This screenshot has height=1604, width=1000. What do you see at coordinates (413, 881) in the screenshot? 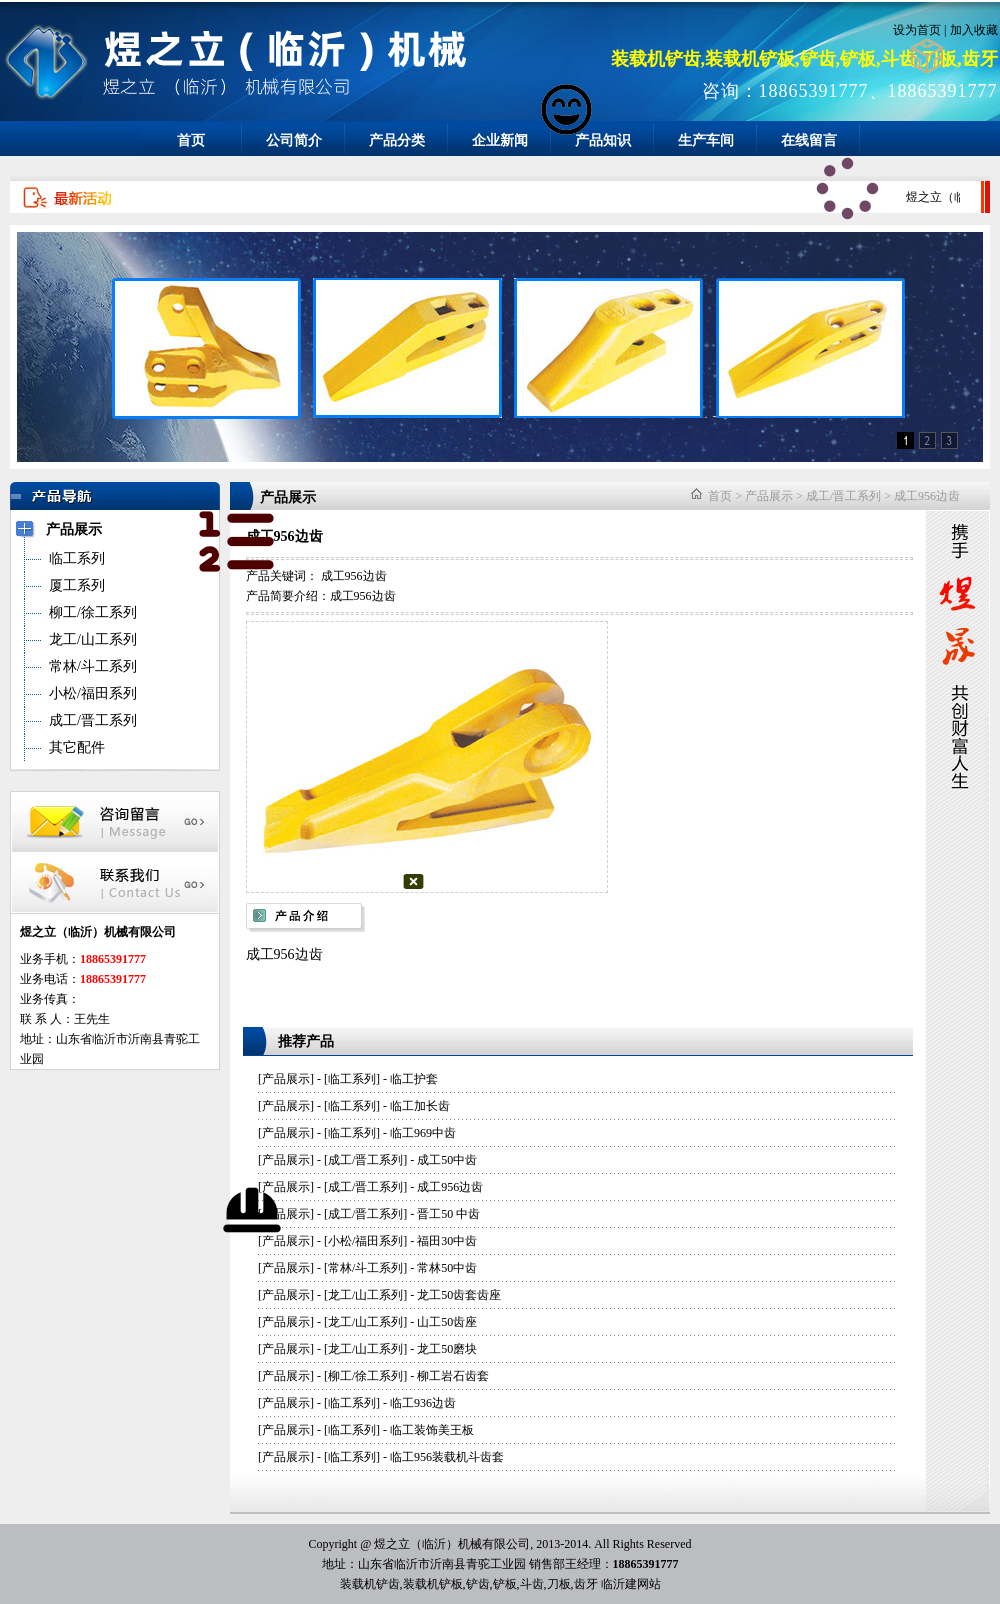
I see `close or dismiss a dialog box` at bounding box center [413, 881].